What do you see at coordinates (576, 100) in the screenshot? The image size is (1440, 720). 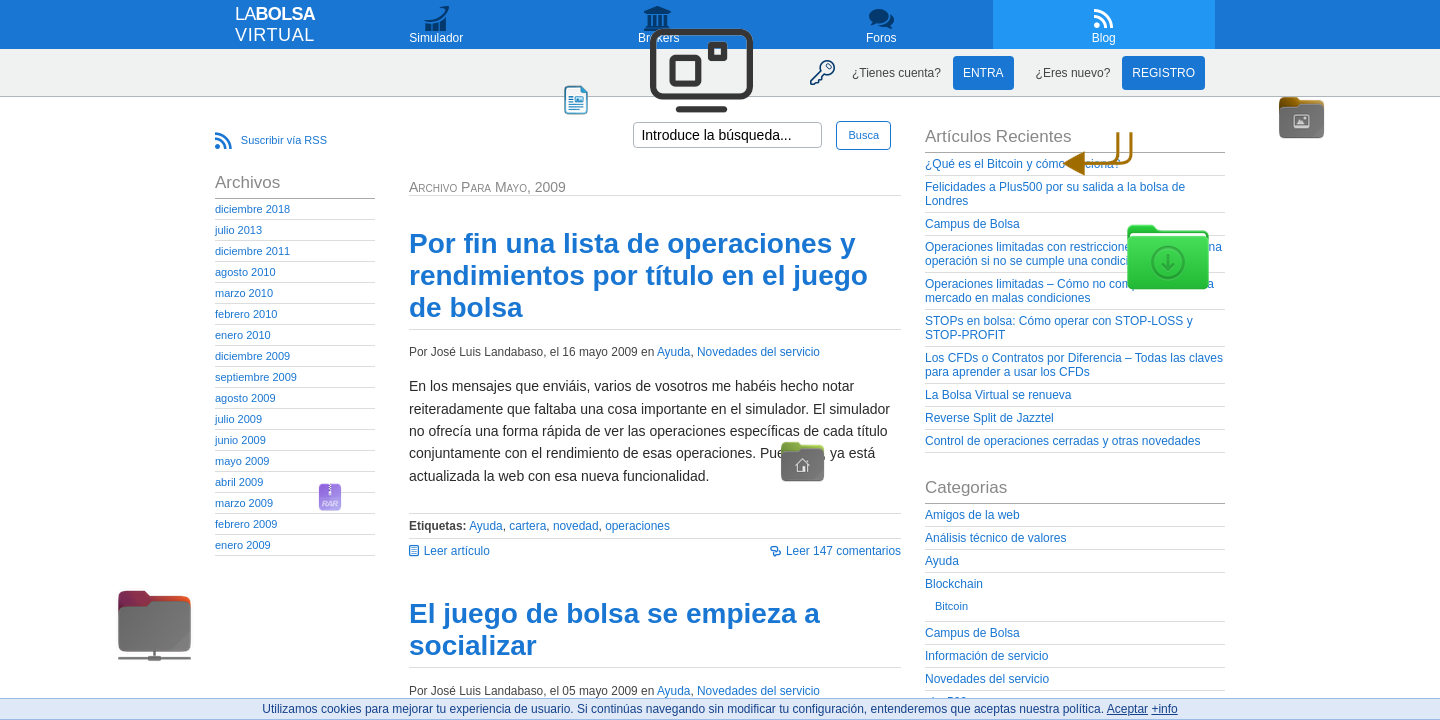 I see `open a libreoffice writer document` at bounding box center [576, 100].